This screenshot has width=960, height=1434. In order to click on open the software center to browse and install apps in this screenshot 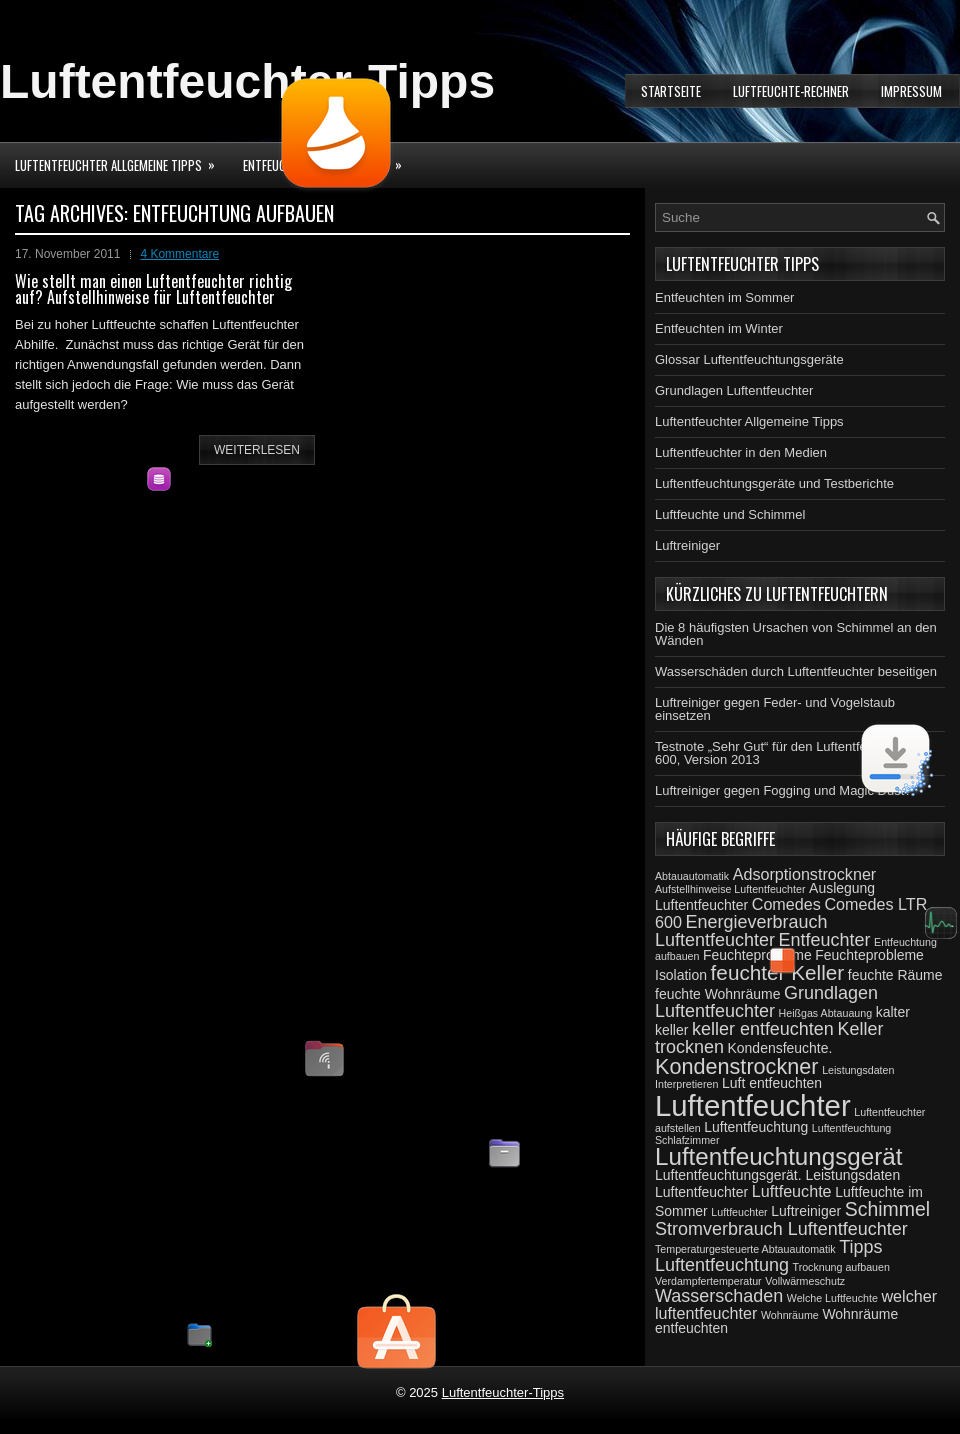, I will do `click(396, 1337)`.